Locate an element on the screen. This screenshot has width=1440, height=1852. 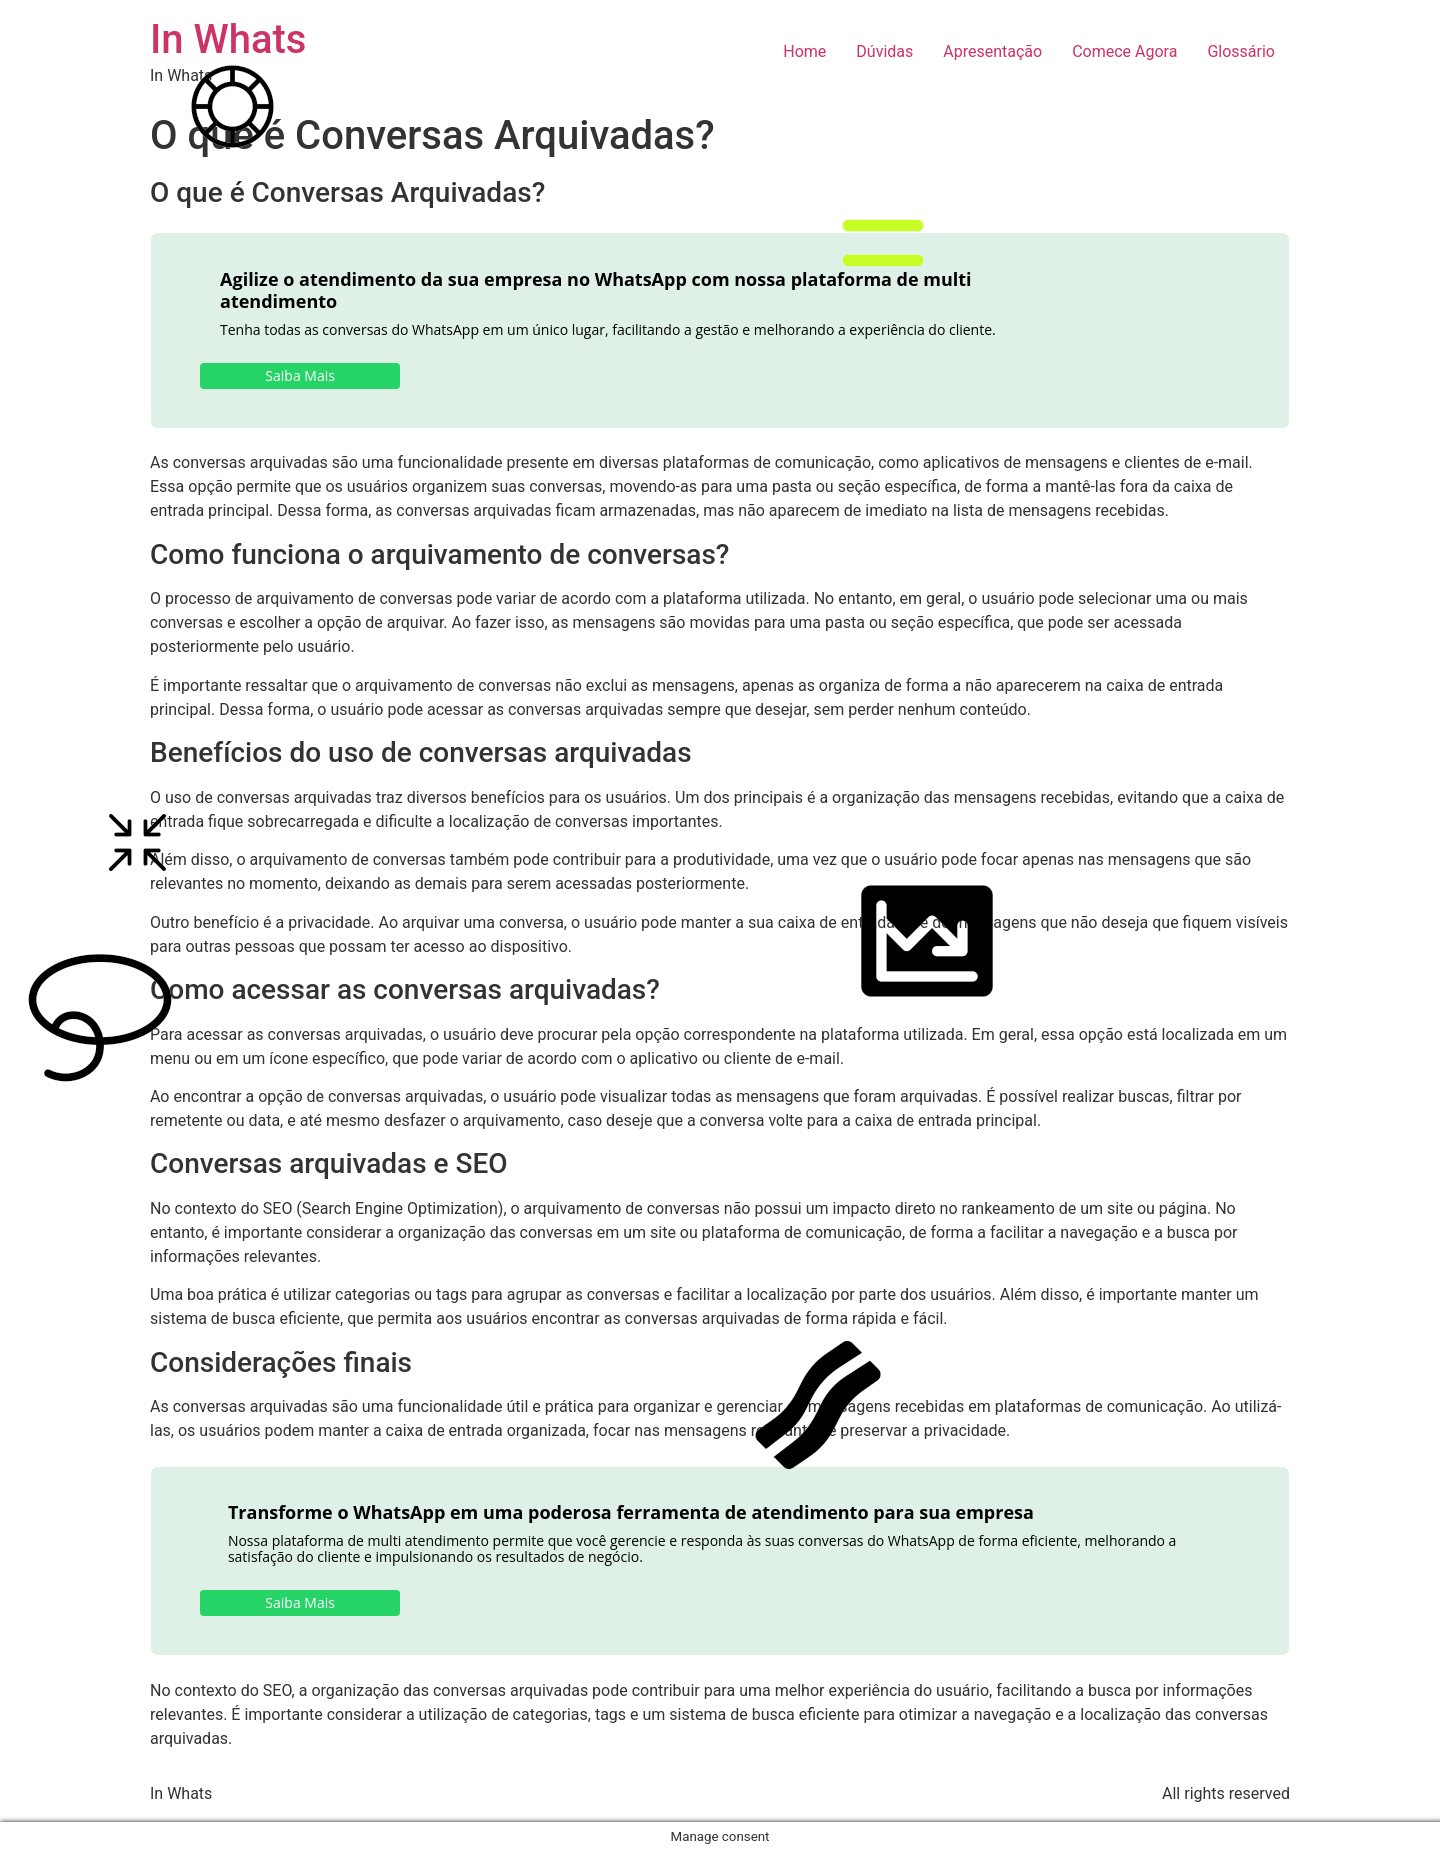
exit fullscreen mode is located at coordinates (137, 842).